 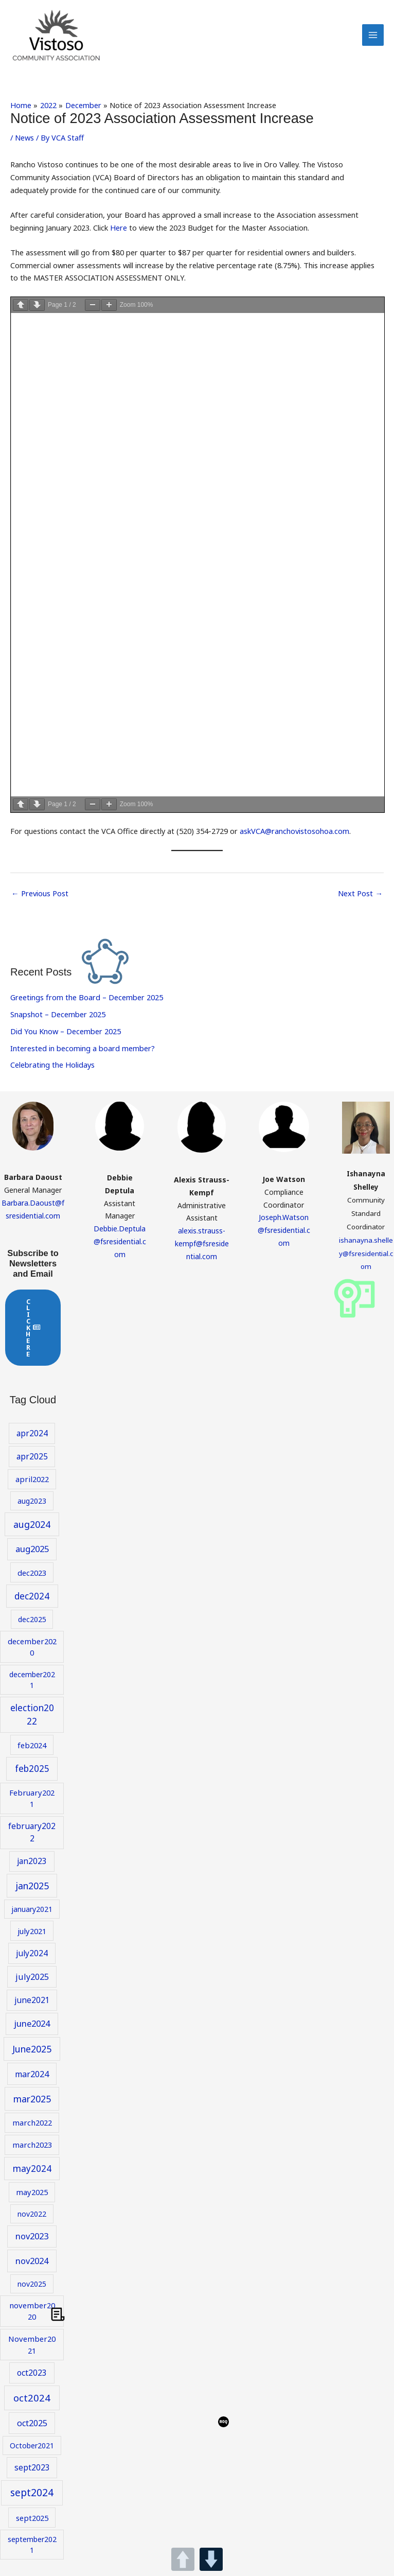 I want to click on moq library or framework logo, so click(x=223, y=2422).